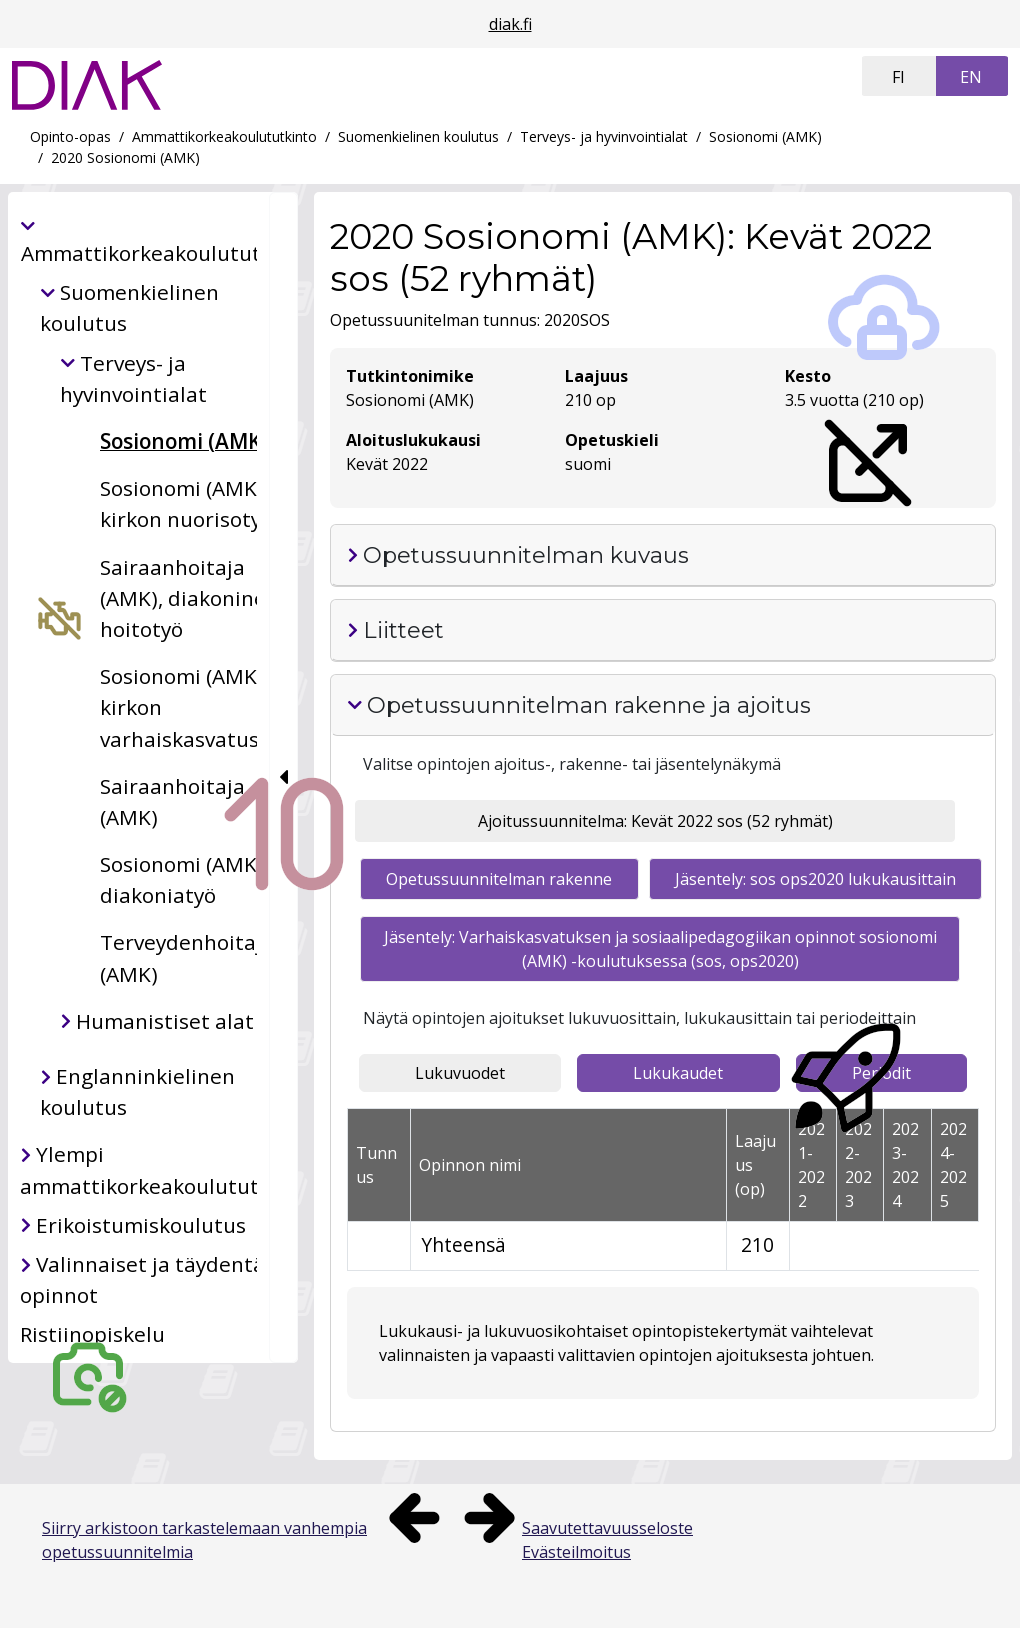  I want to click on secure cloud storage, so click(882, 315).